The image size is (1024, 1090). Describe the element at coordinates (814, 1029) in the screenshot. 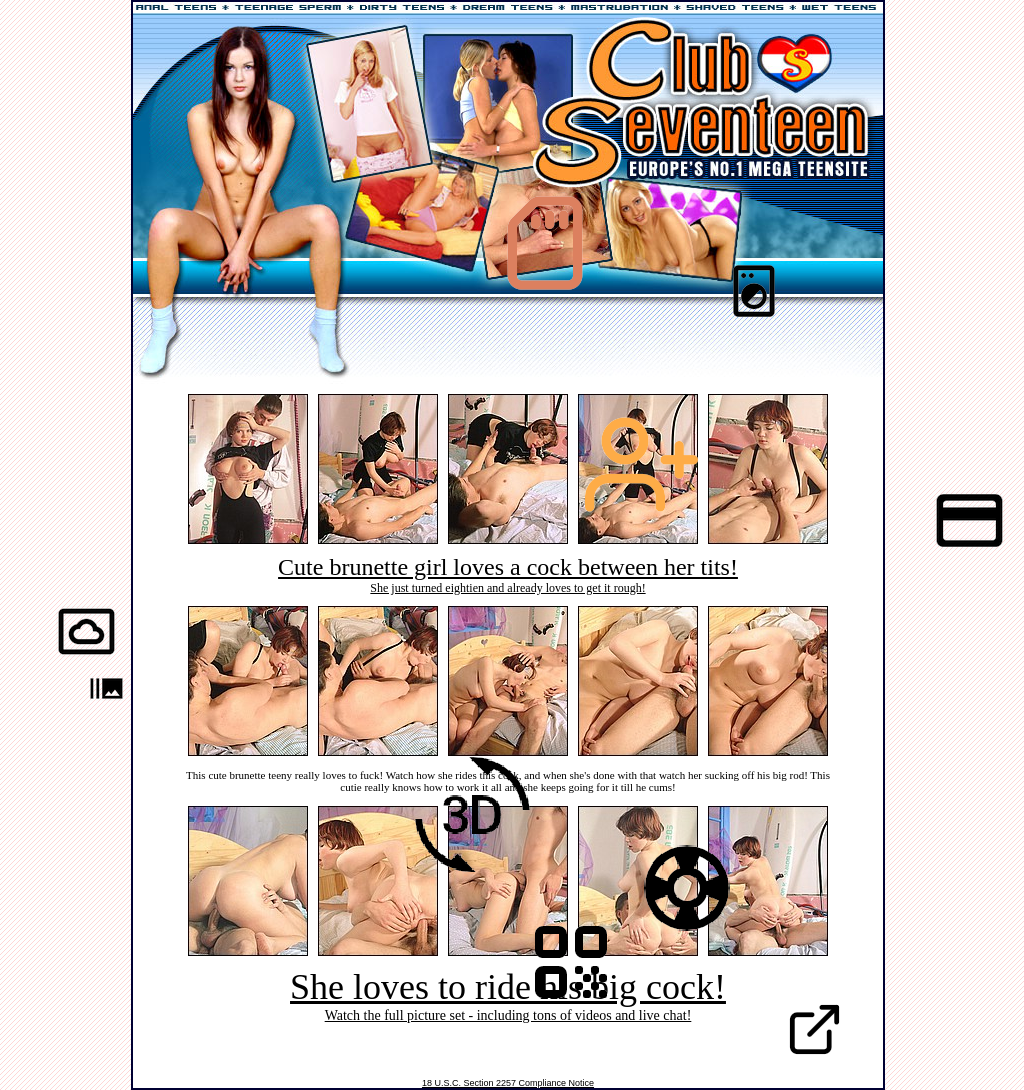

I see `open link in a new tab or window` at that location.